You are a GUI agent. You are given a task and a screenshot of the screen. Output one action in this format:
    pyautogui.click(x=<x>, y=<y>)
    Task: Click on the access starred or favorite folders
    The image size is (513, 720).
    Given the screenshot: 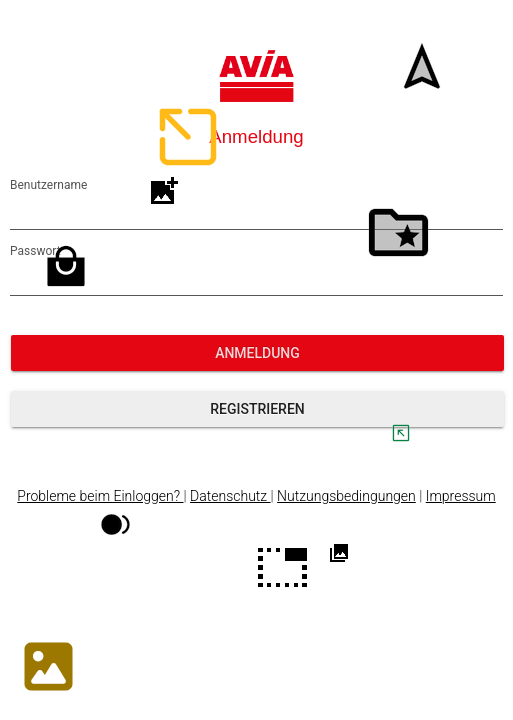 What is the action you would take?
    pyautogui.click(x=398, y=232)
    